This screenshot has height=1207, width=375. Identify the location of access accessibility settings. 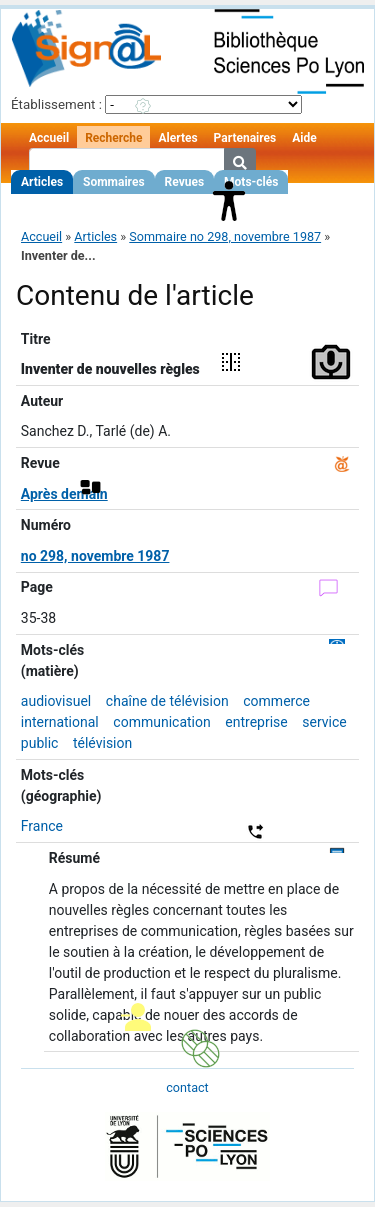
(229, 201).